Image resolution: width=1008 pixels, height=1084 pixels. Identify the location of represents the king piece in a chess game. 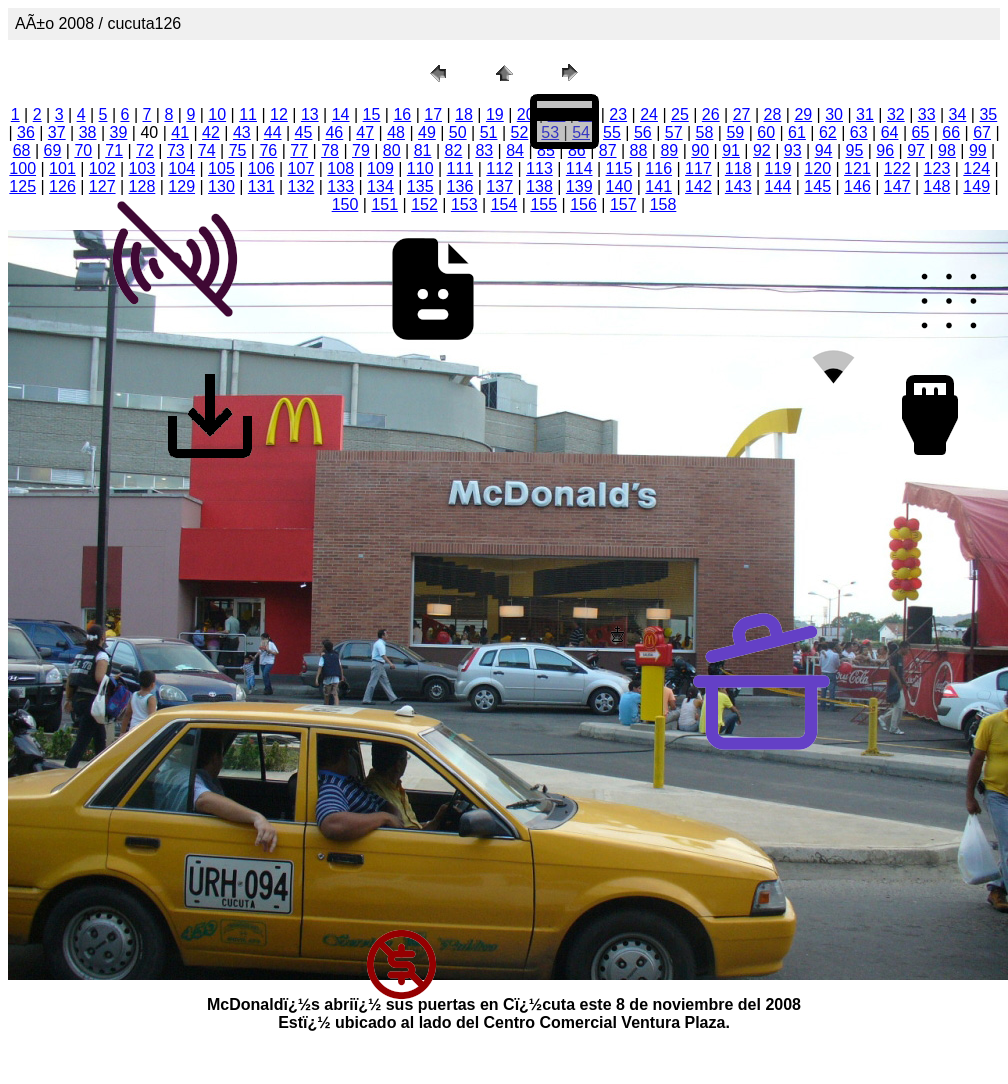
(617, 634).